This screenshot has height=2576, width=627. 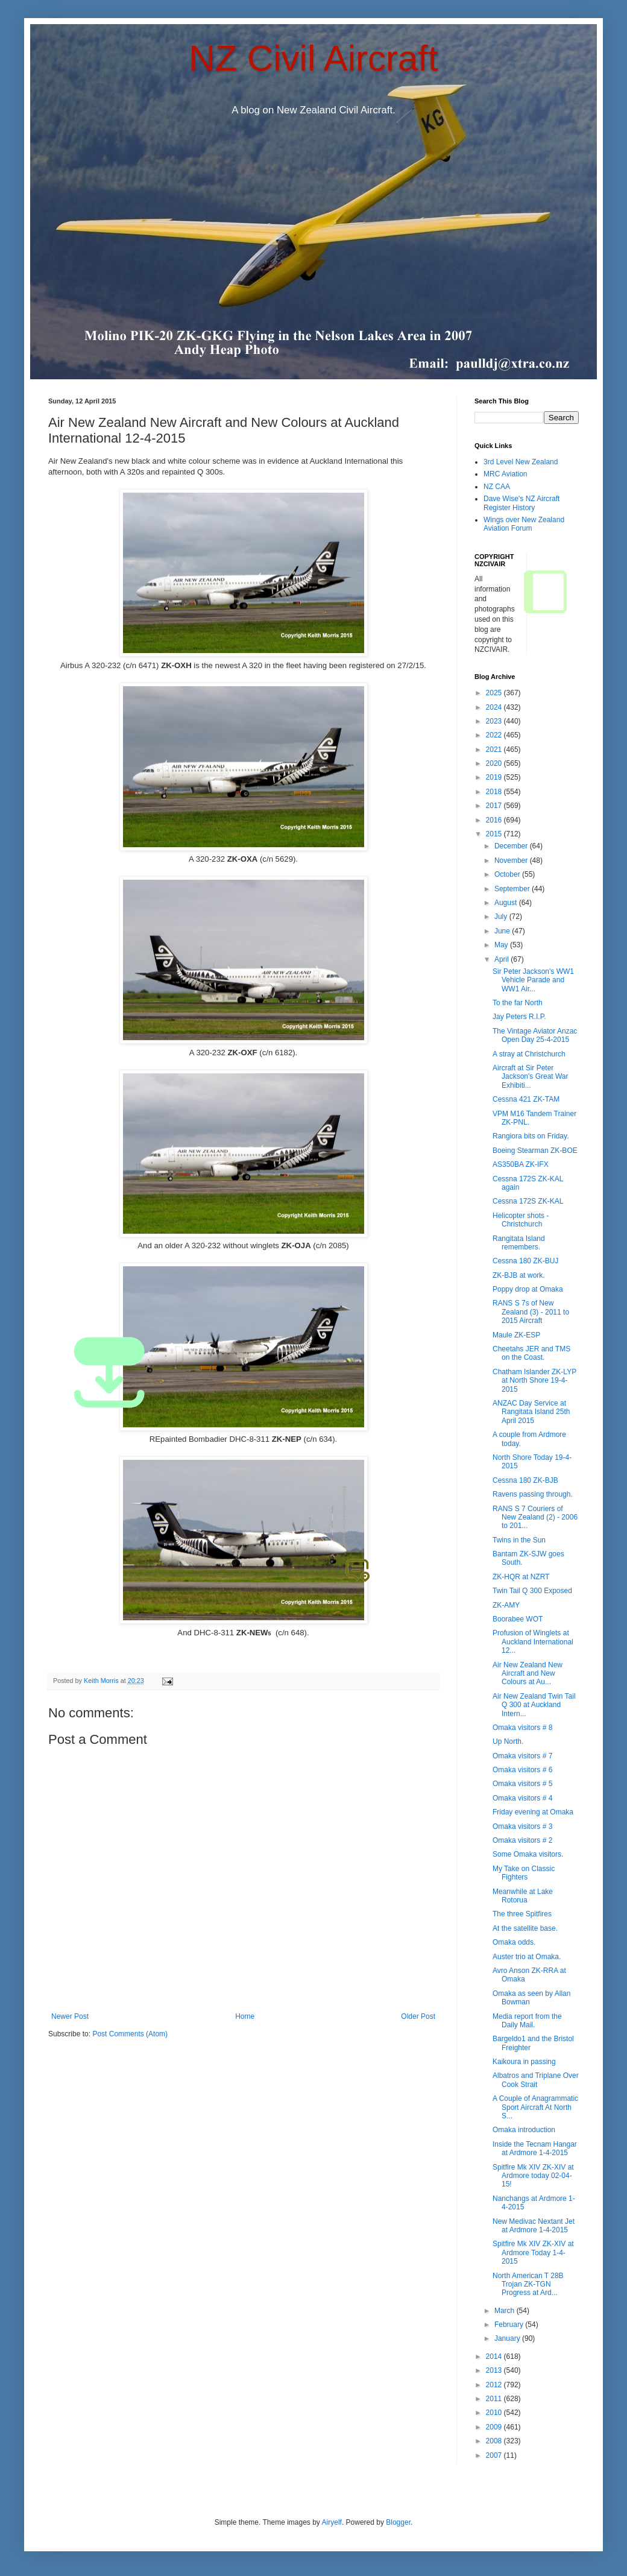 I want to click on pin a message to a specific location, so click(x=357, y=1569).